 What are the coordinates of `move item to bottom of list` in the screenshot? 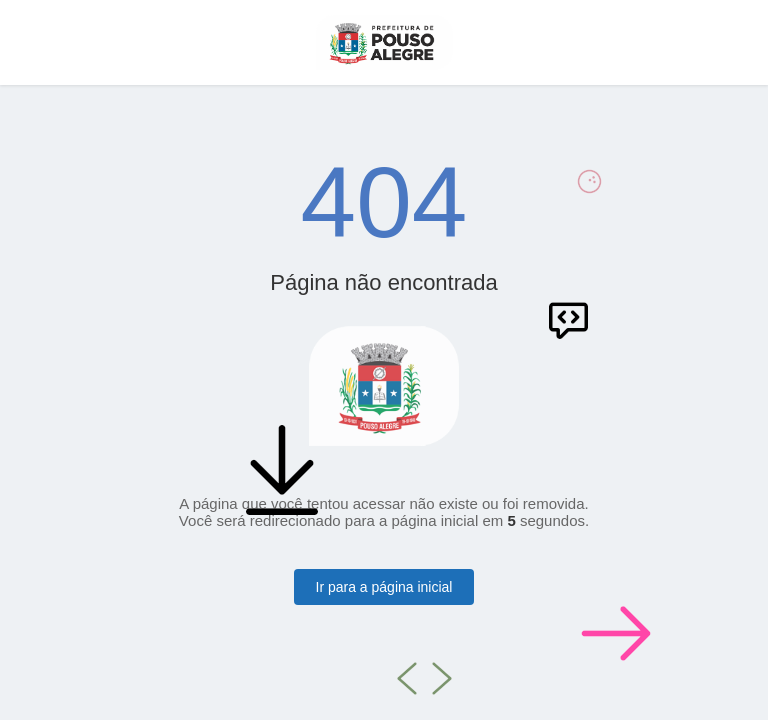 It's located at (282, 470).